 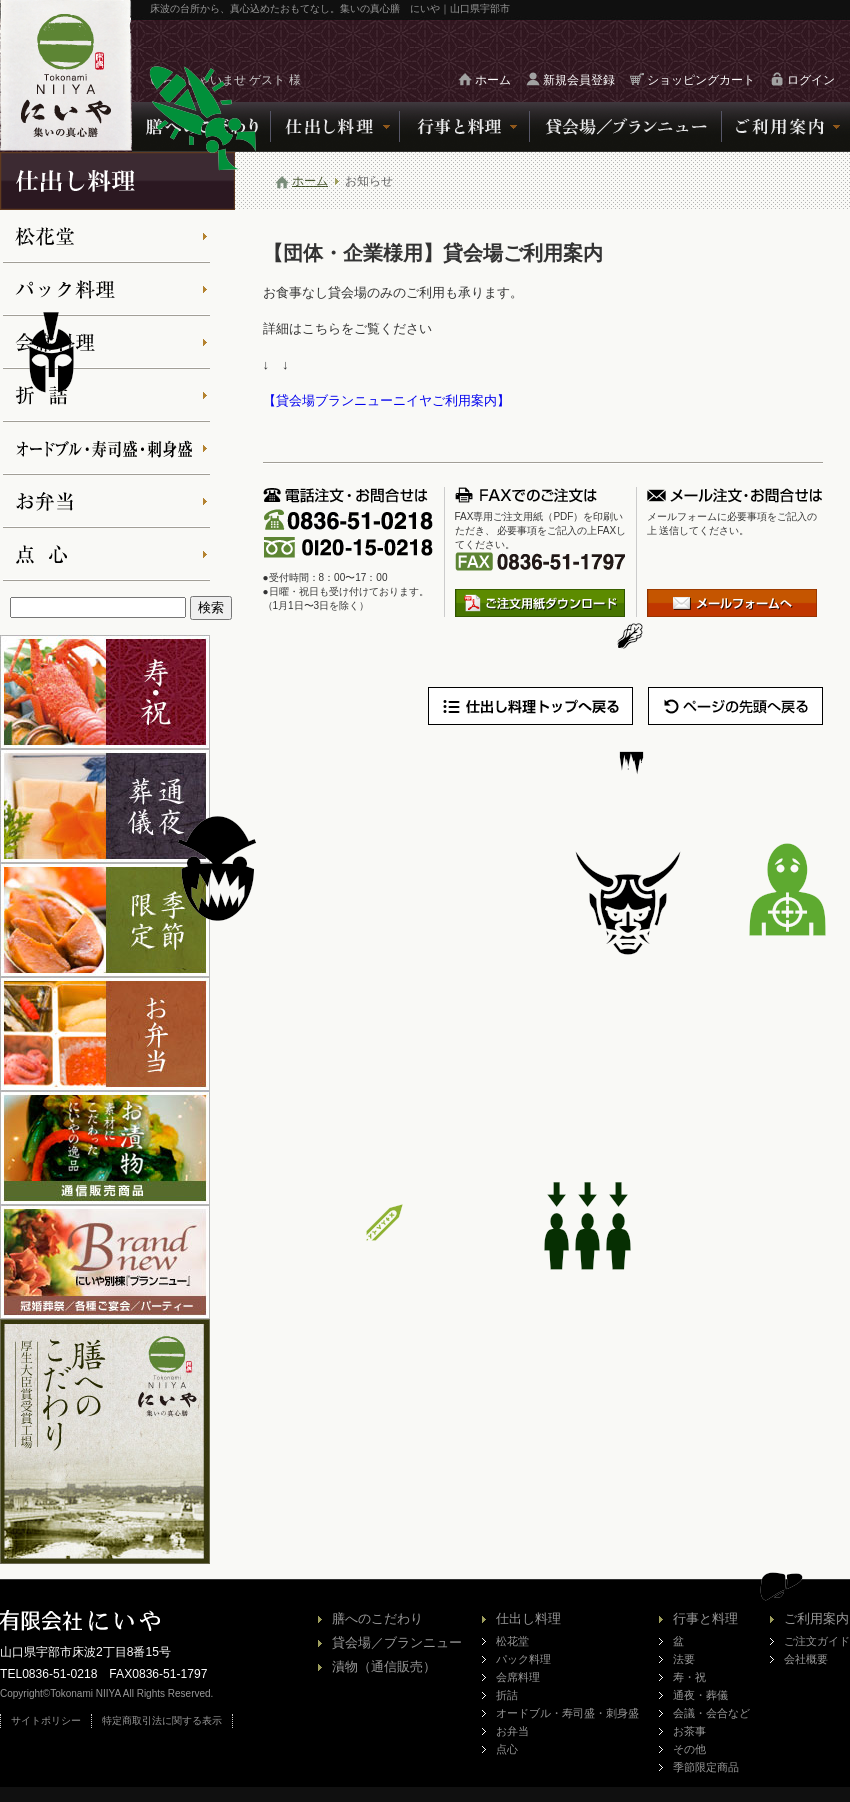 I want to click on indicates a cave or underground environment in a game, so click(x=631, y=763).